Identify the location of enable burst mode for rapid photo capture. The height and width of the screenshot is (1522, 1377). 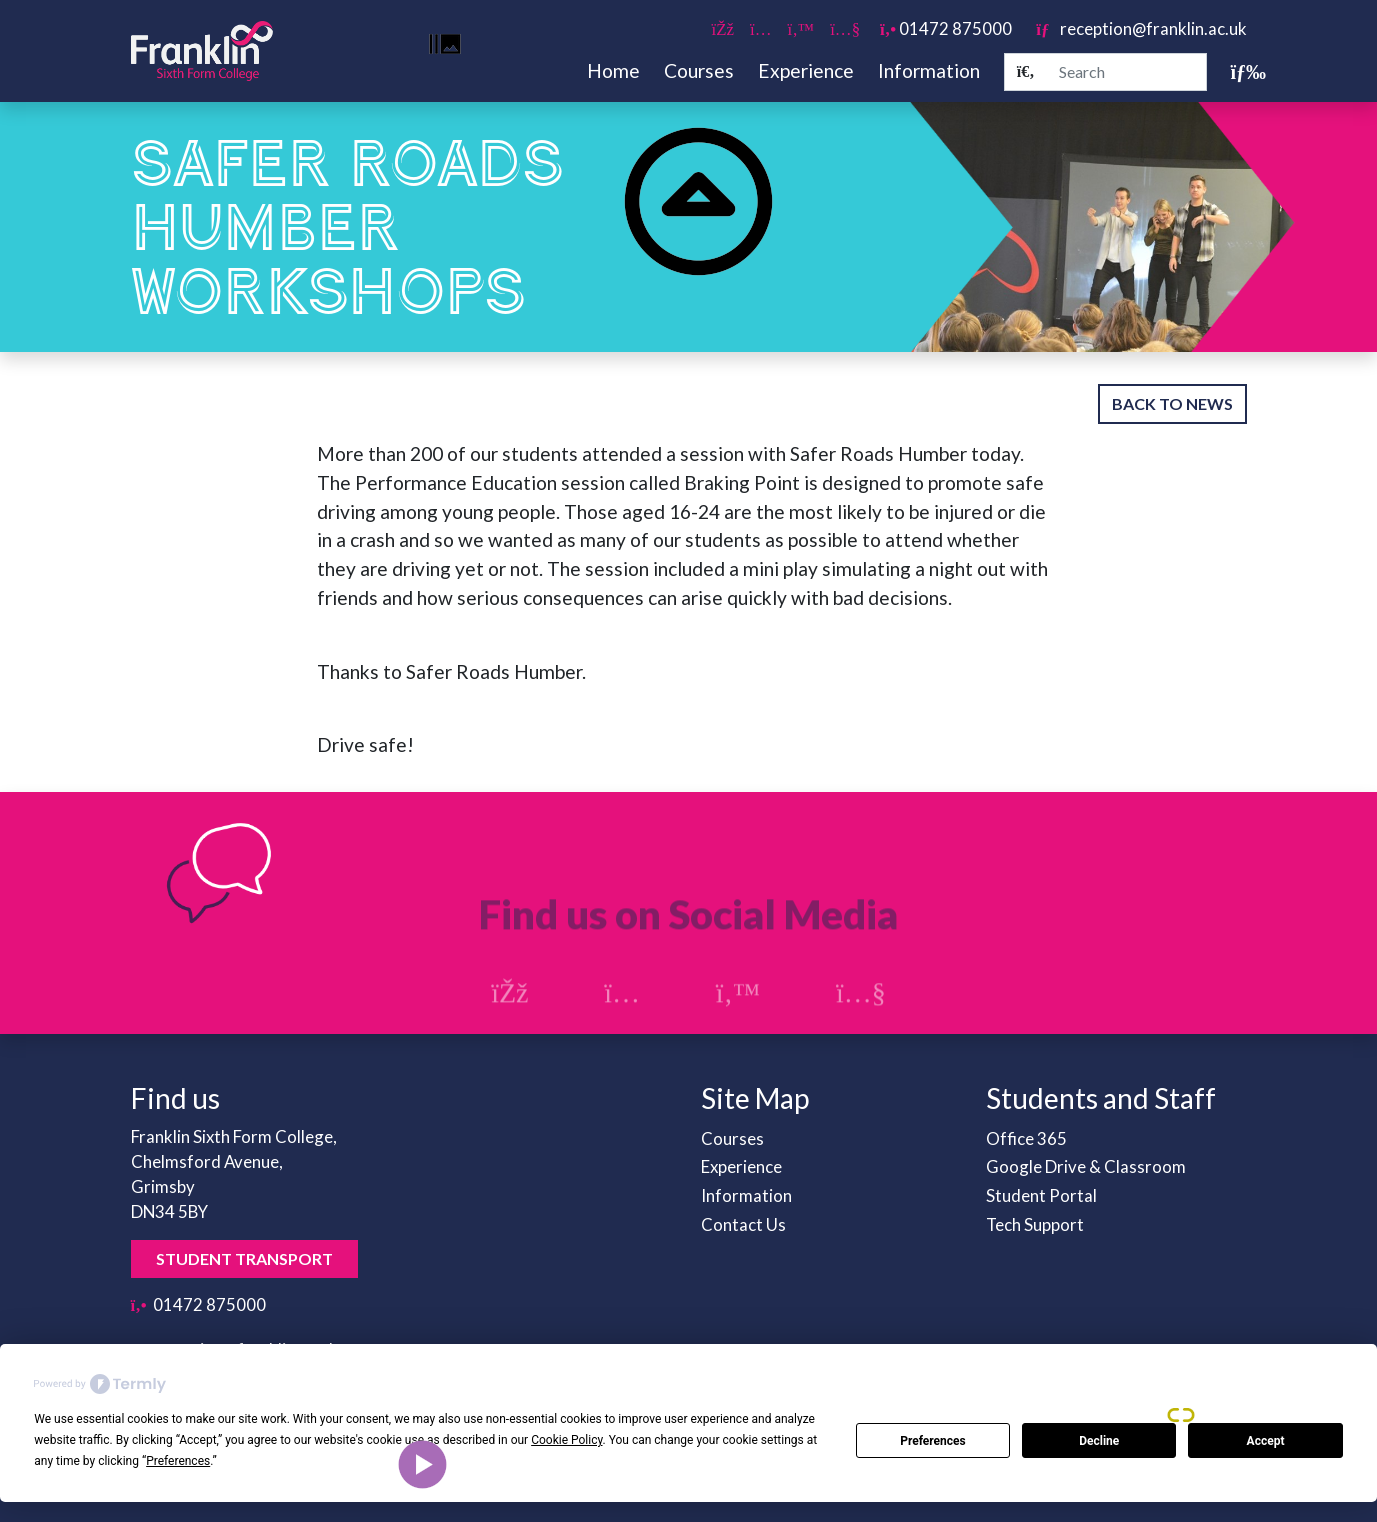
(445, 44).